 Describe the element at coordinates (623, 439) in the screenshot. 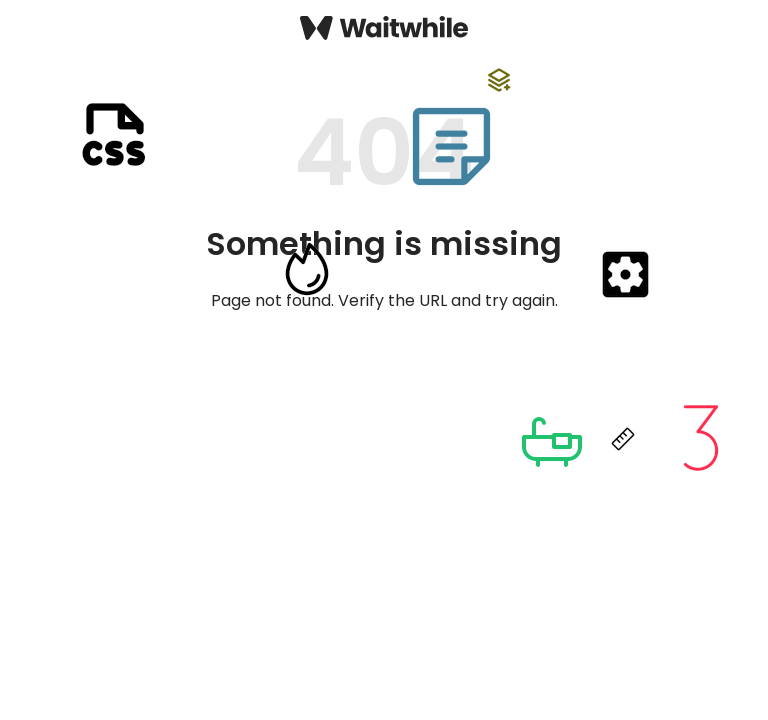

I see `access measurement tools` at that location.